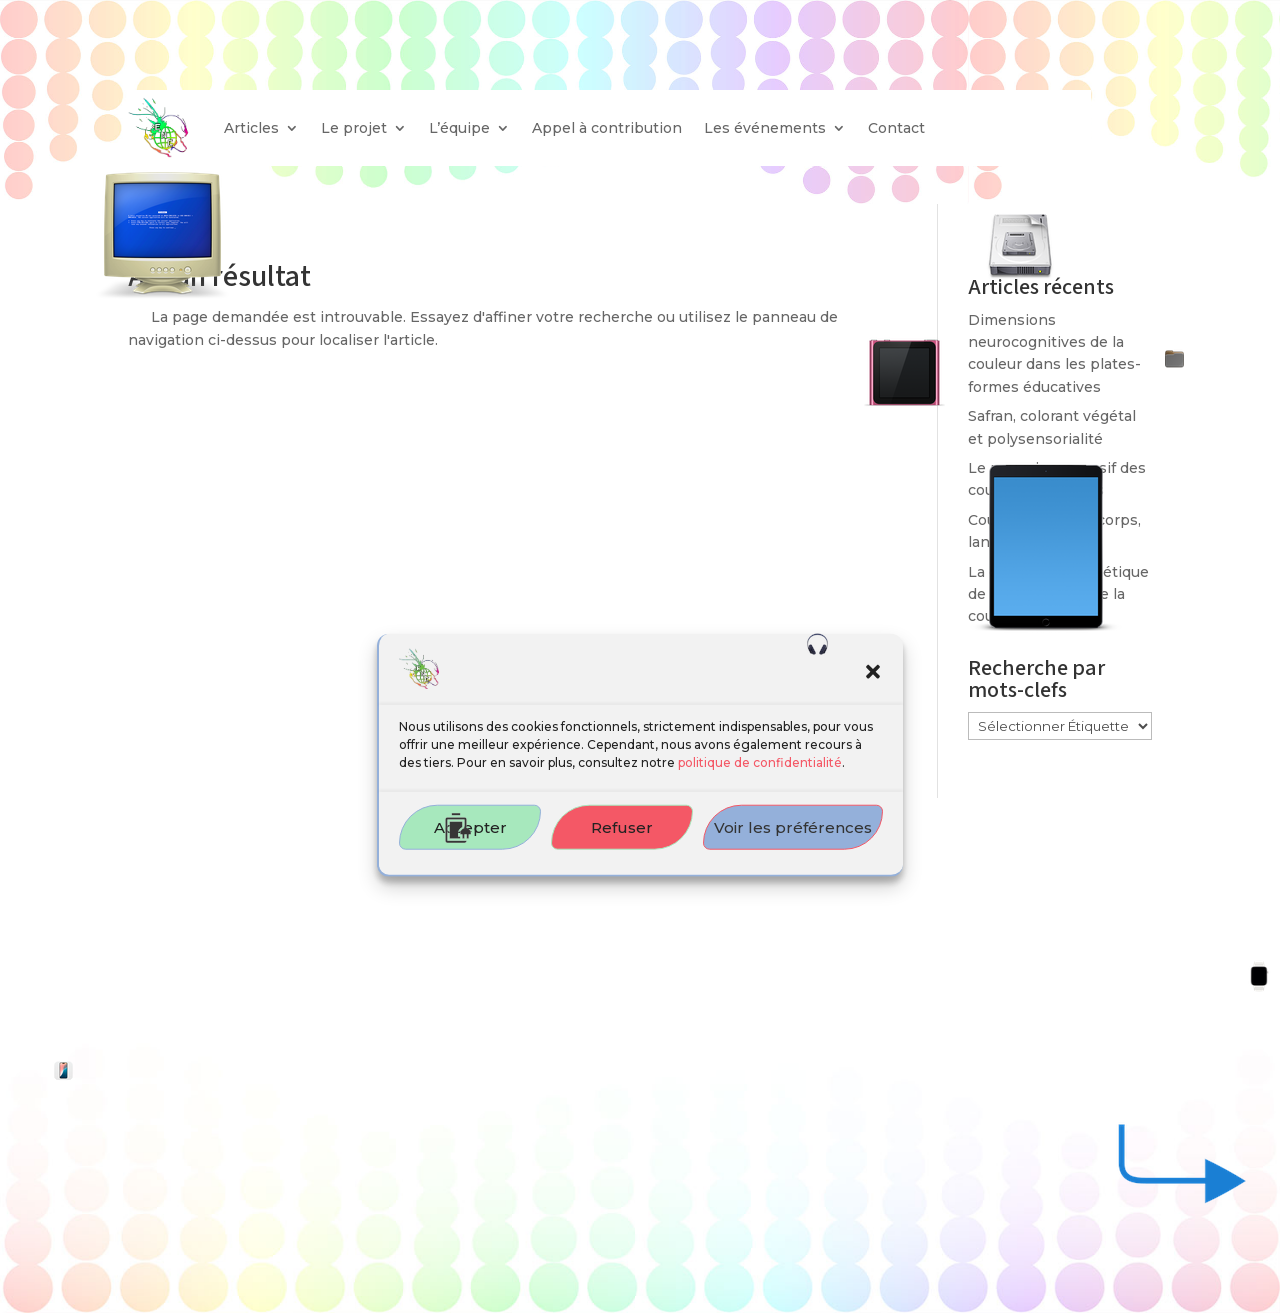 The image size is (1280, 1313). I want to click on iPod nano device in pink, so click(904, 372).